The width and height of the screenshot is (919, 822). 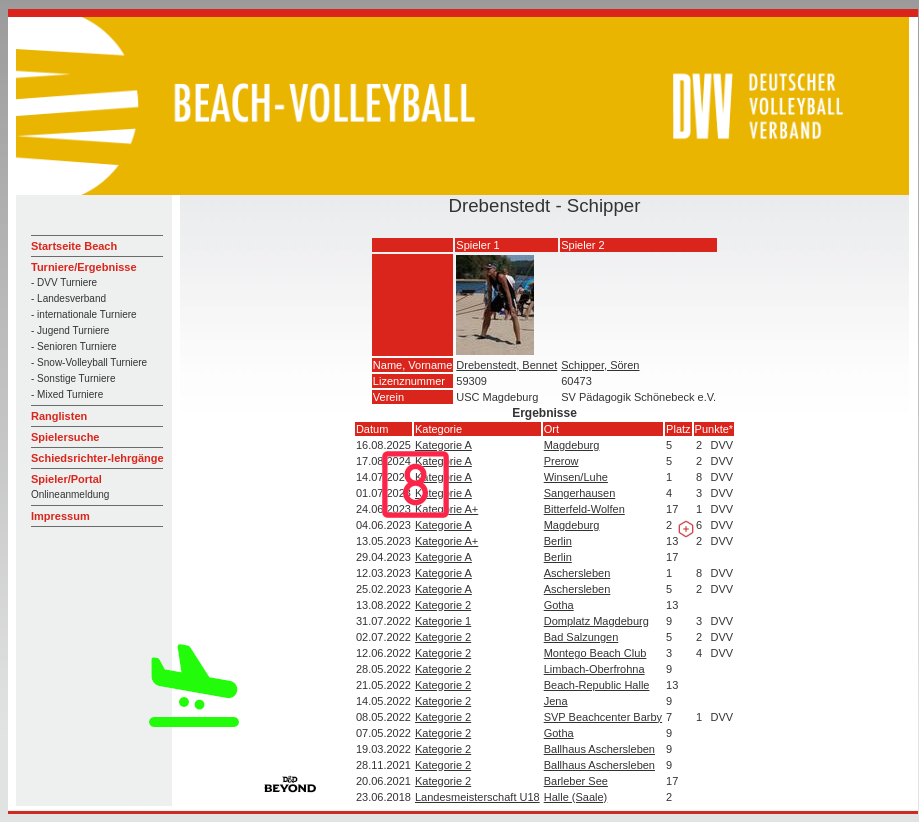 I want to click on add a new module or component, so click(x=686, y=529).